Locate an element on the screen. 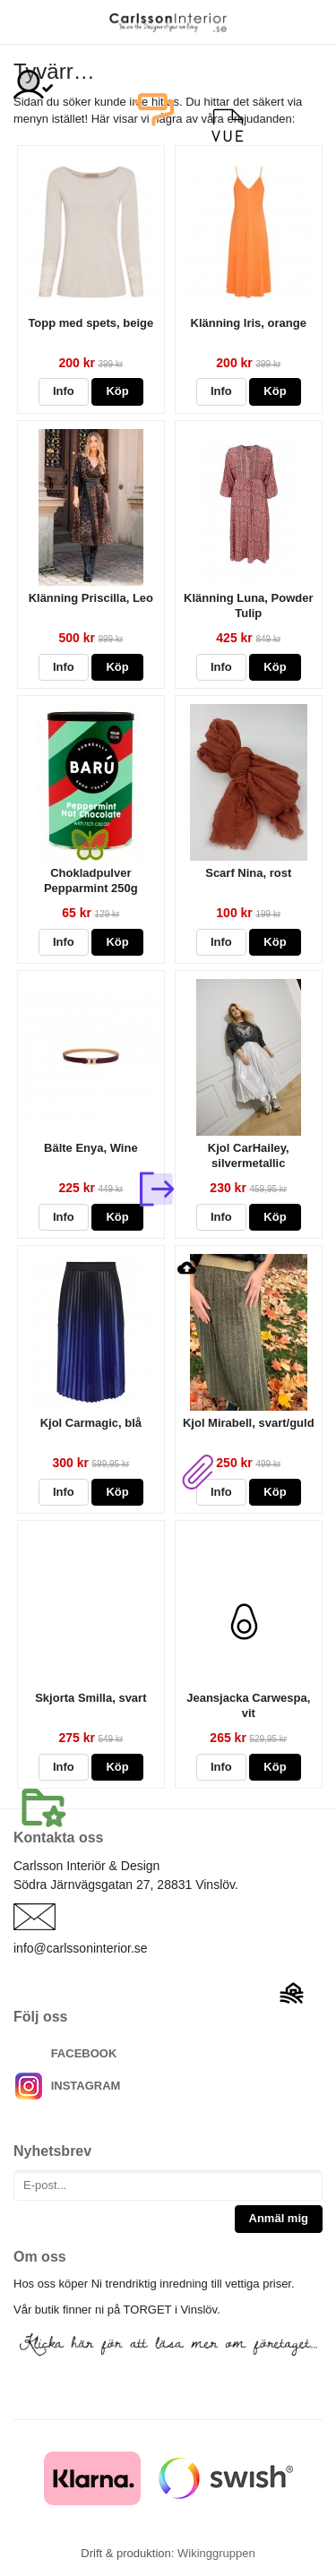  access your favorite or starred folders is located at coordinates (43, 1807).